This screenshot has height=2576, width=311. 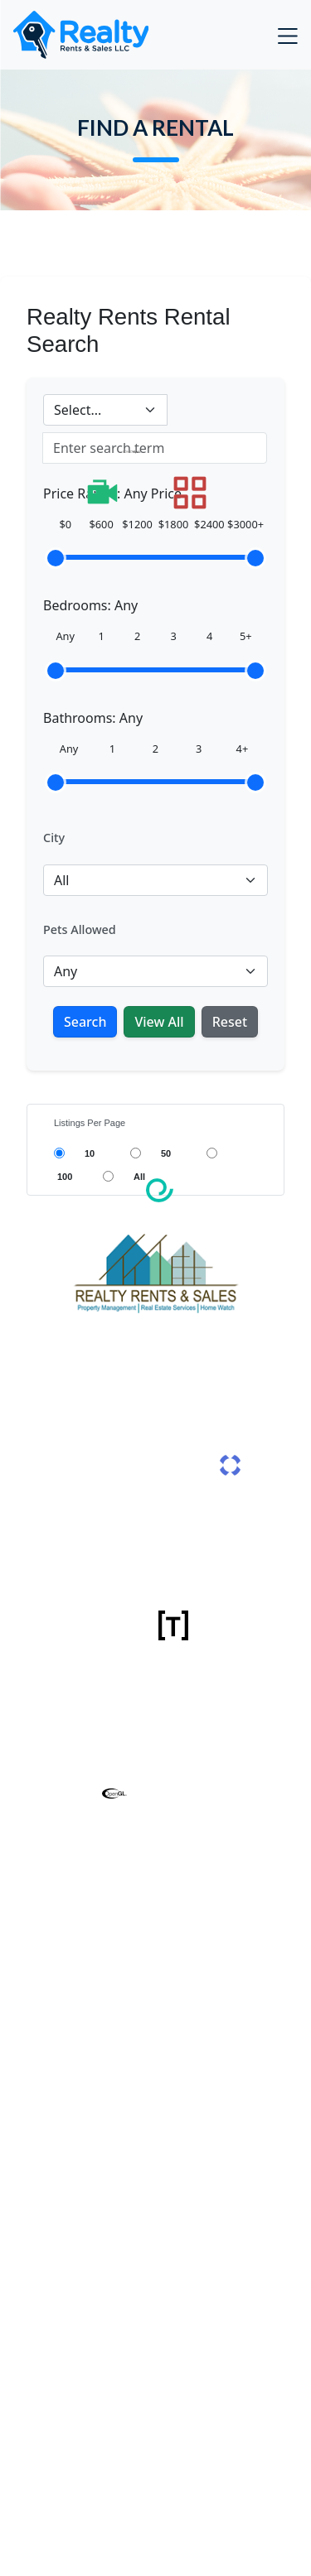 I want to click on TOML configuration file format logo, so click(x=173, y=1625).